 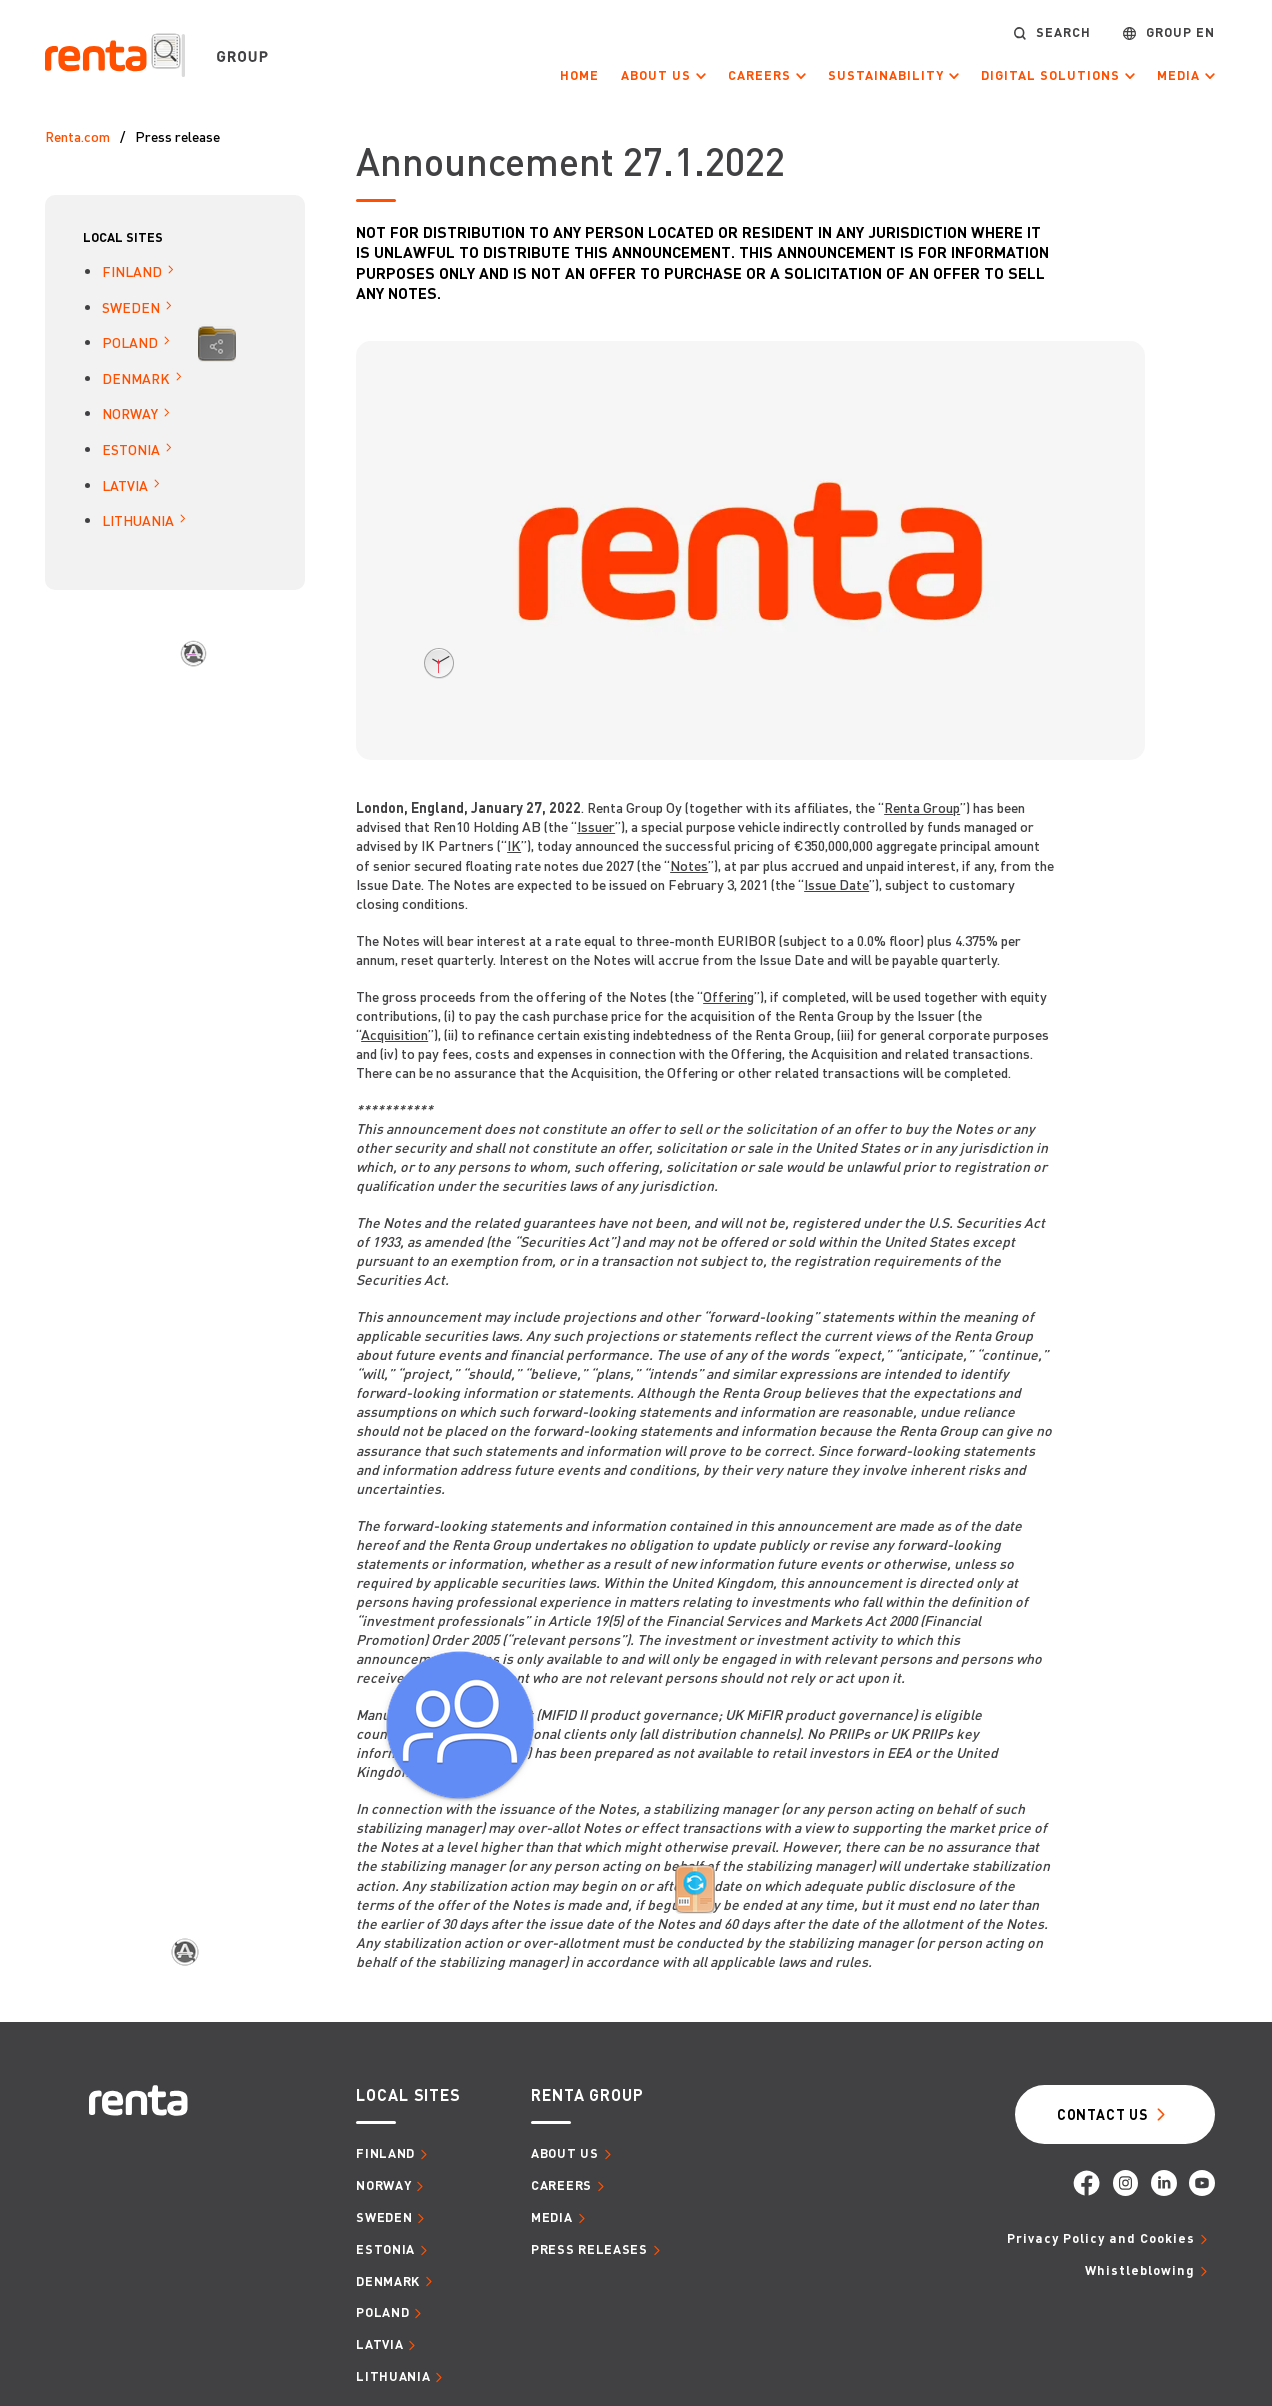 I want to click on open the software update manager, so click(x=193, y=653).